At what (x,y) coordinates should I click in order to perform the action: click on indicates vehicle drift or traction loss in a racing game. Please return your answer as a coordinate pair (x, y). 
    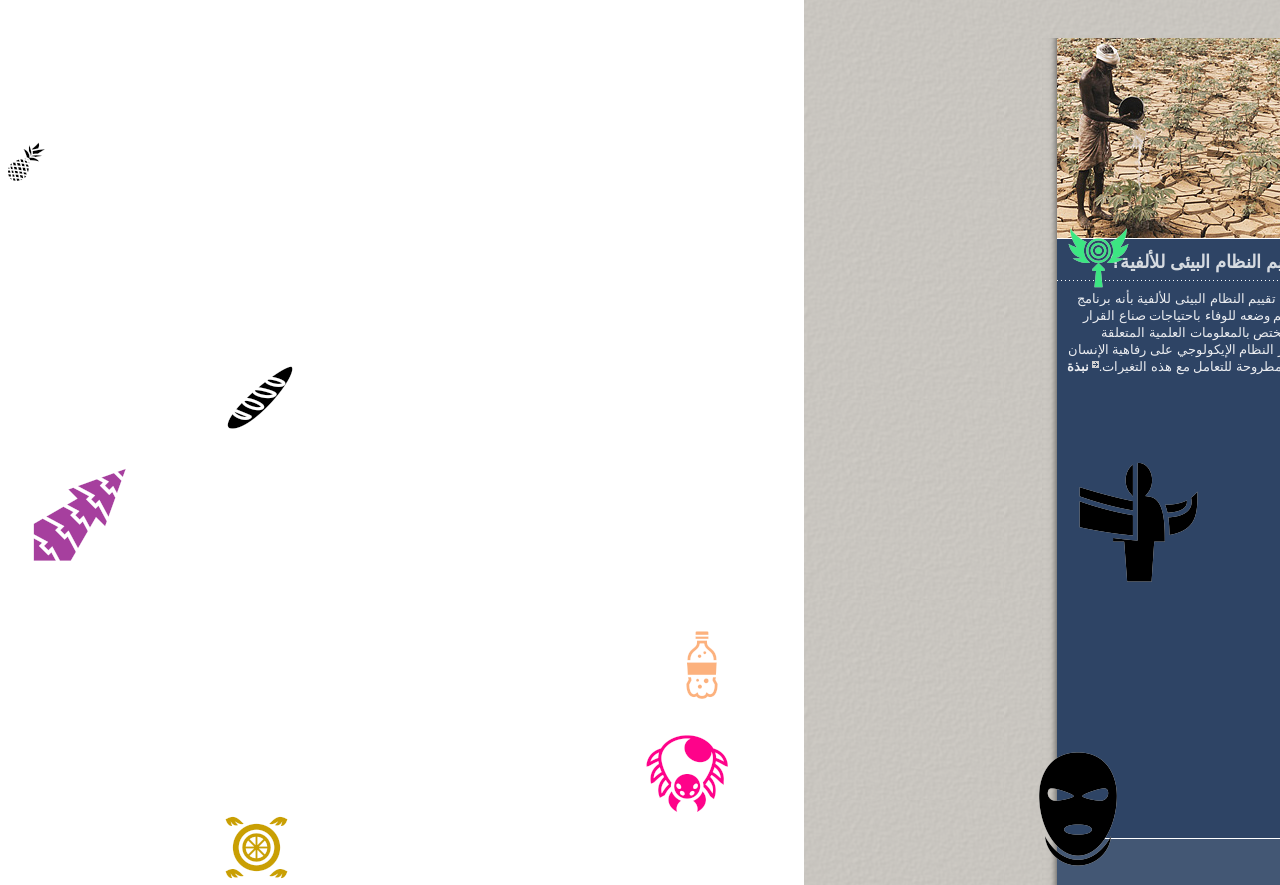
    Looking at the image, I should click on (79, 514).